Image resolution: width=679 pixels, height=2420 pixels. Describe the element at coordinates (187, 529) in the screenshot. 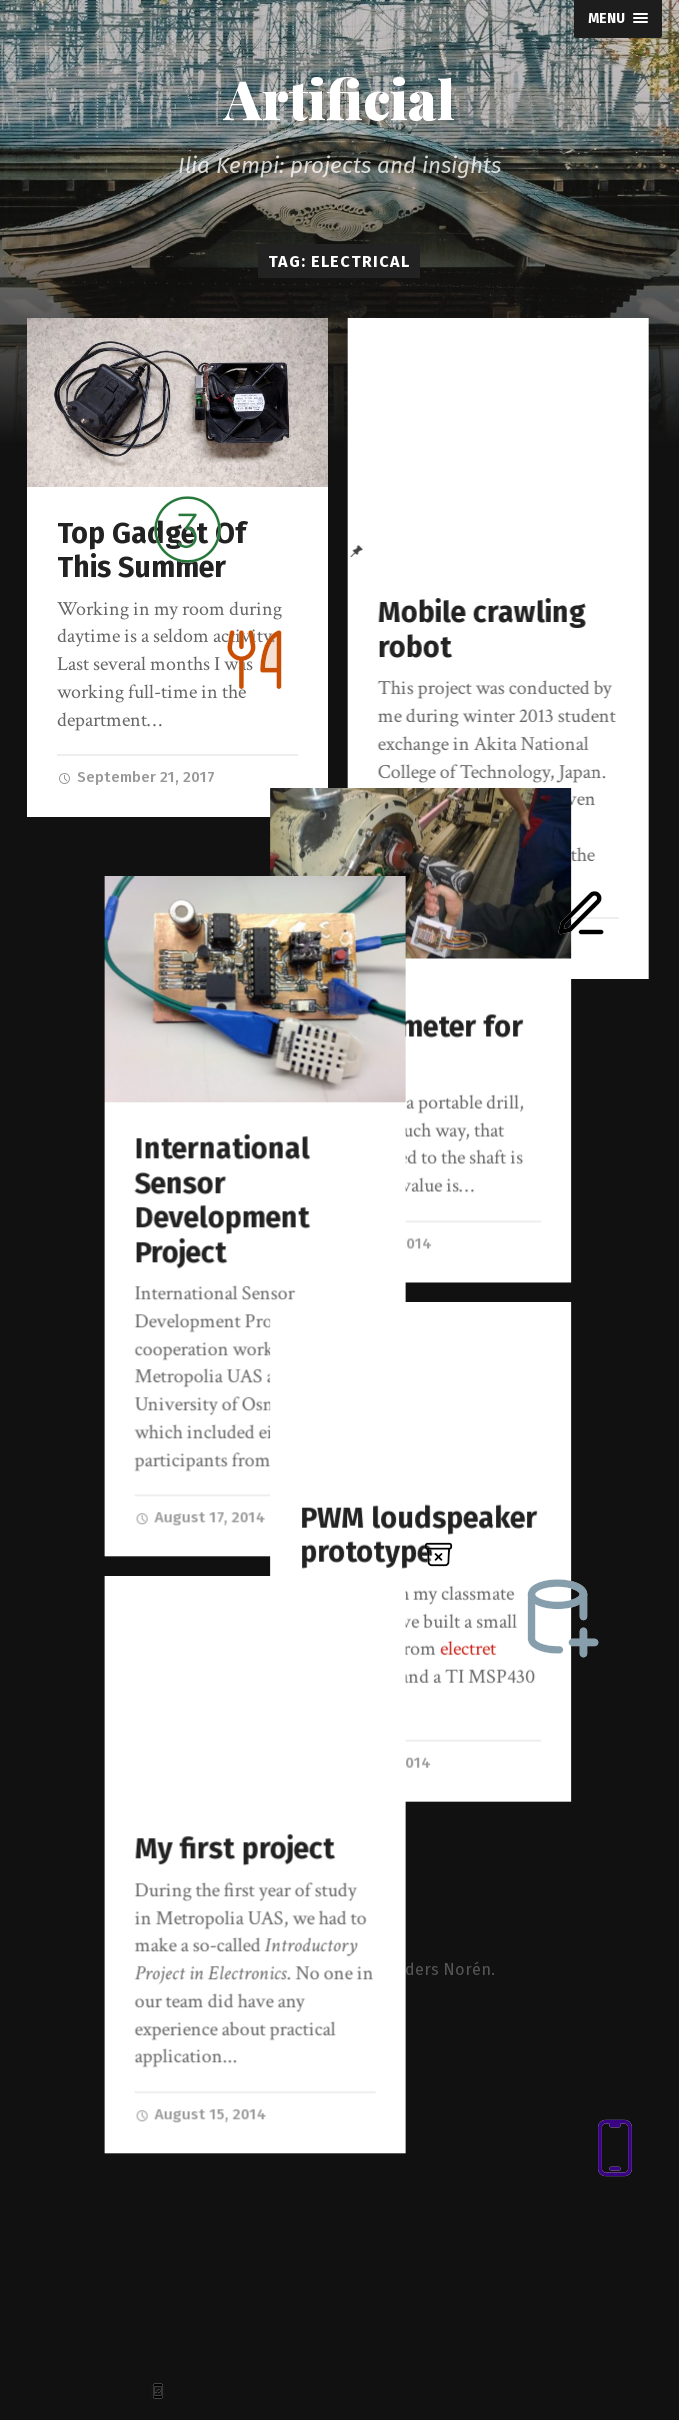

I see `indicates step three in a multi-step process` at that location.